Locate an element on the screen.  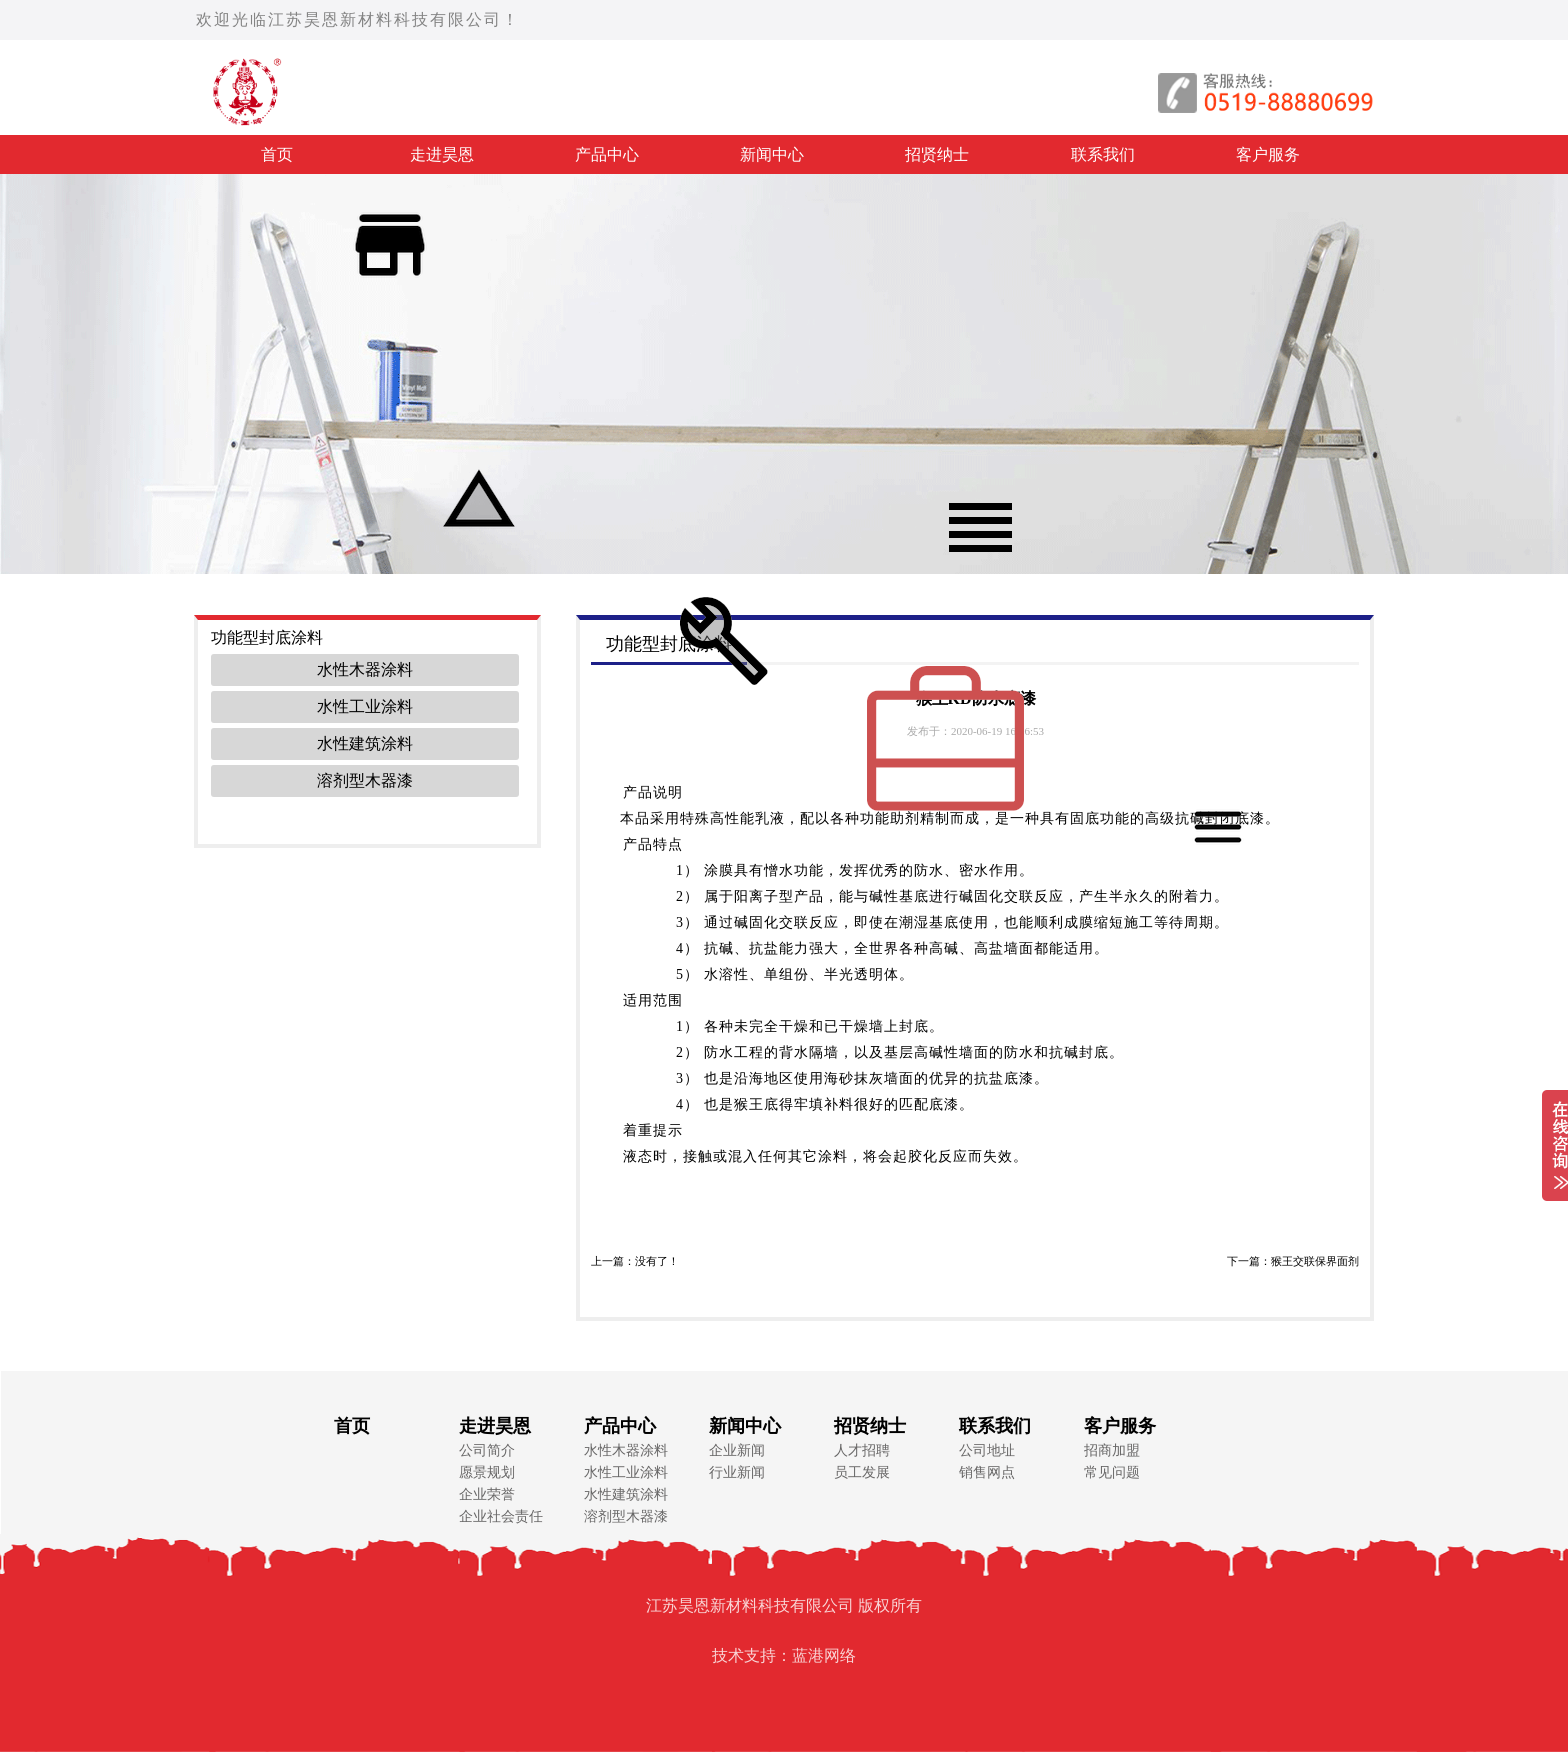
access travel or trip planning features is located at coordinates (945, 744).